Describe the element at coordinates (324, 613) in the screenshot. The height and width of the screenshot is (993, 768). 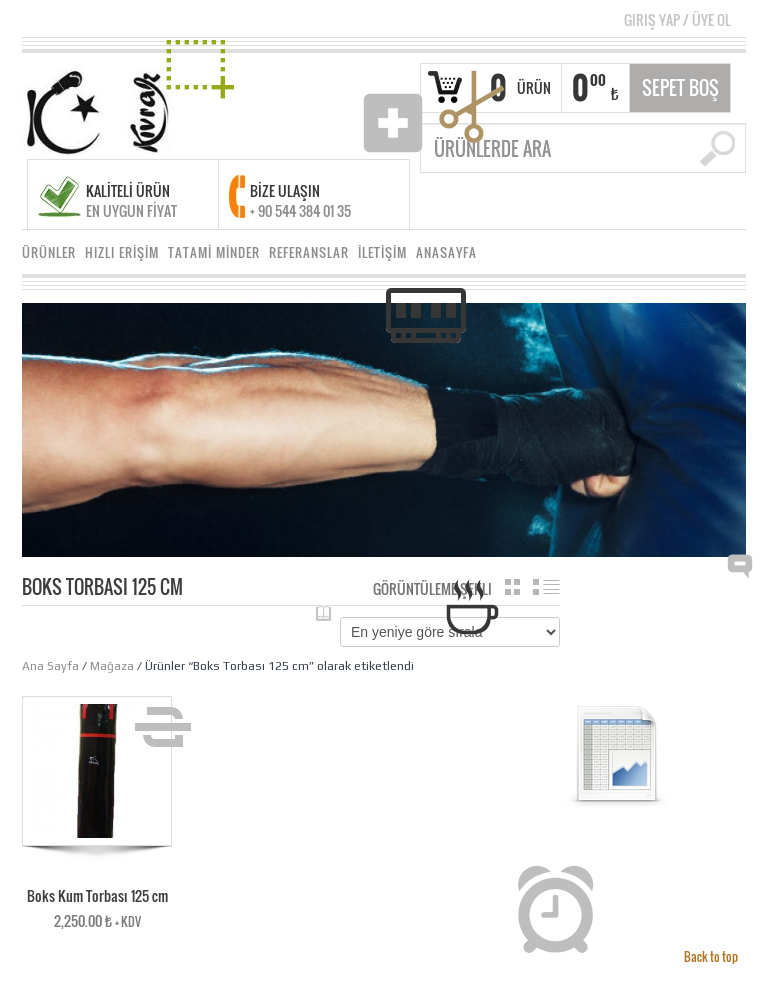
I see `open the dictionary application` at that location.